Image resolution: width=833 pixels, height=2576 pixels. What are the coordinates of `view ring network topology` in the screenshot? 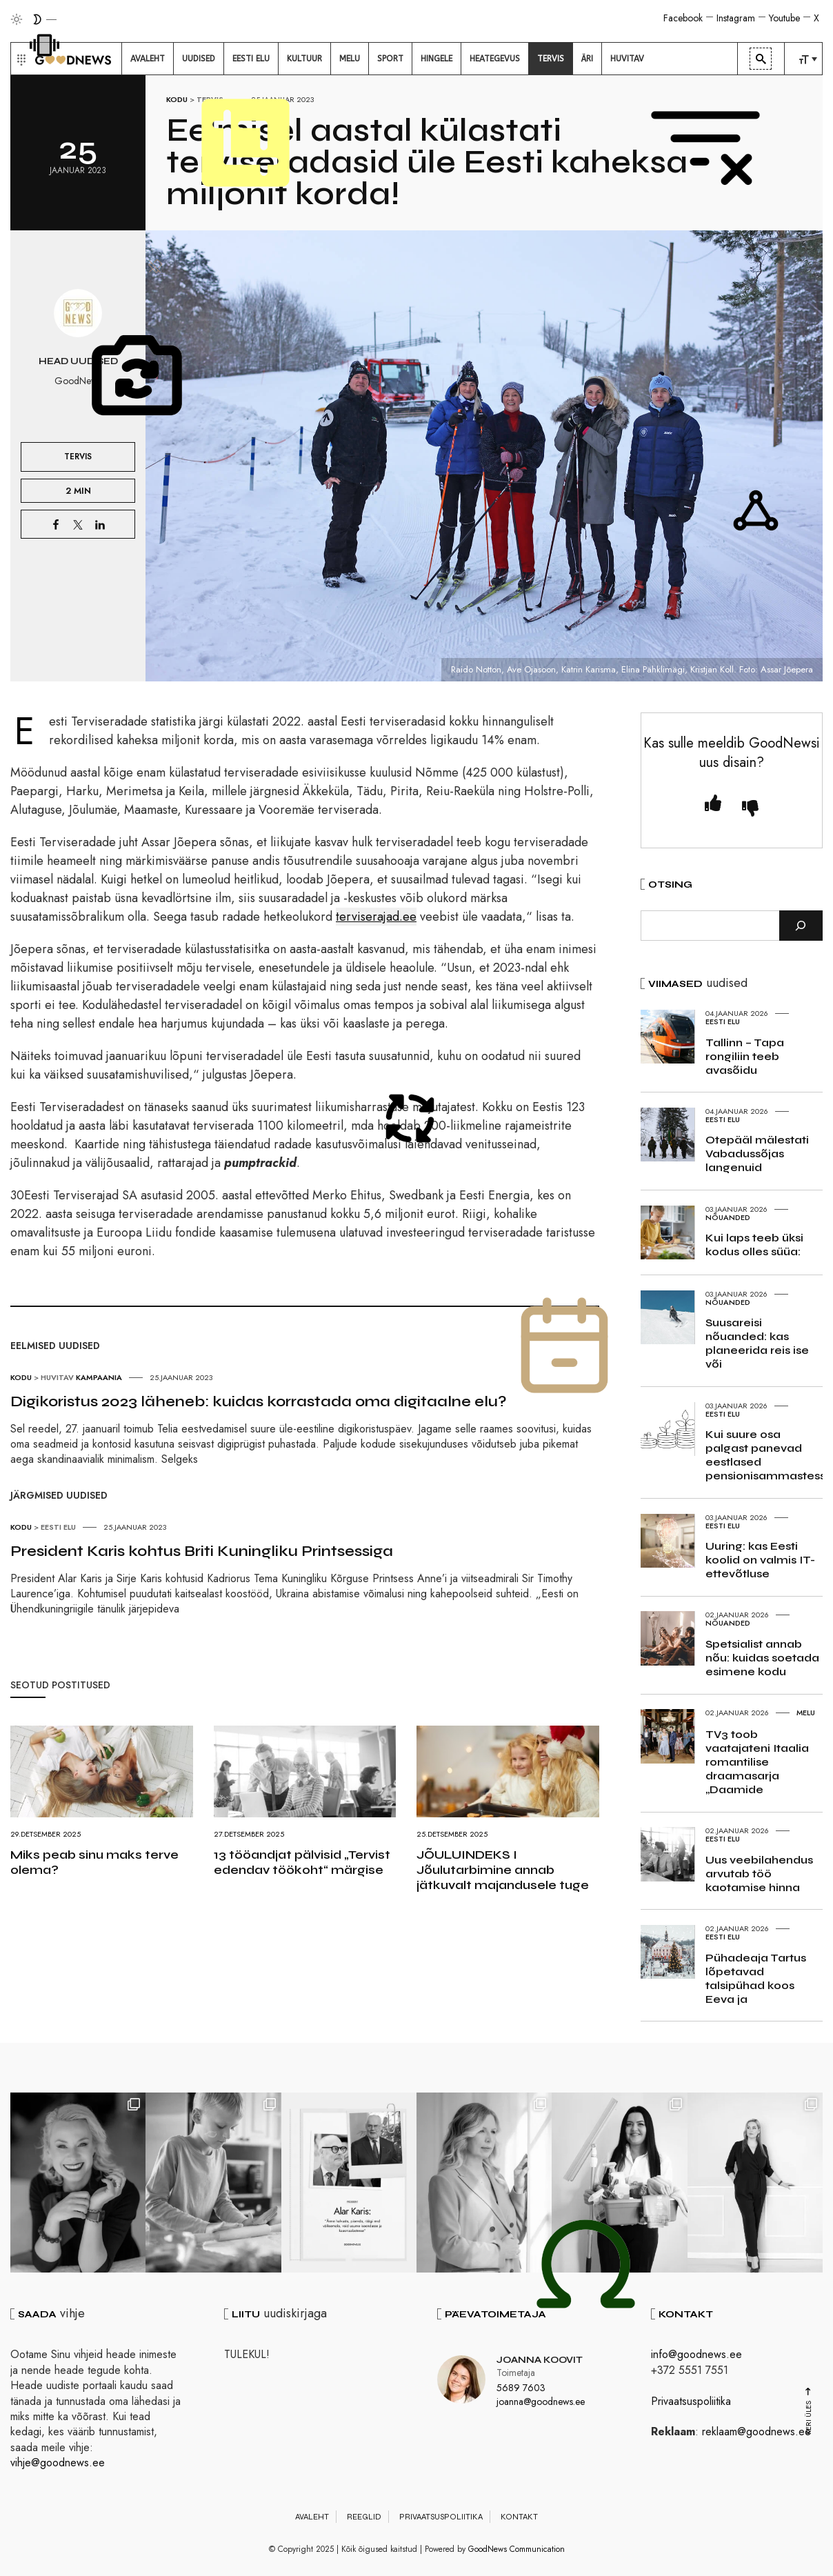 It's located at (756, 510).